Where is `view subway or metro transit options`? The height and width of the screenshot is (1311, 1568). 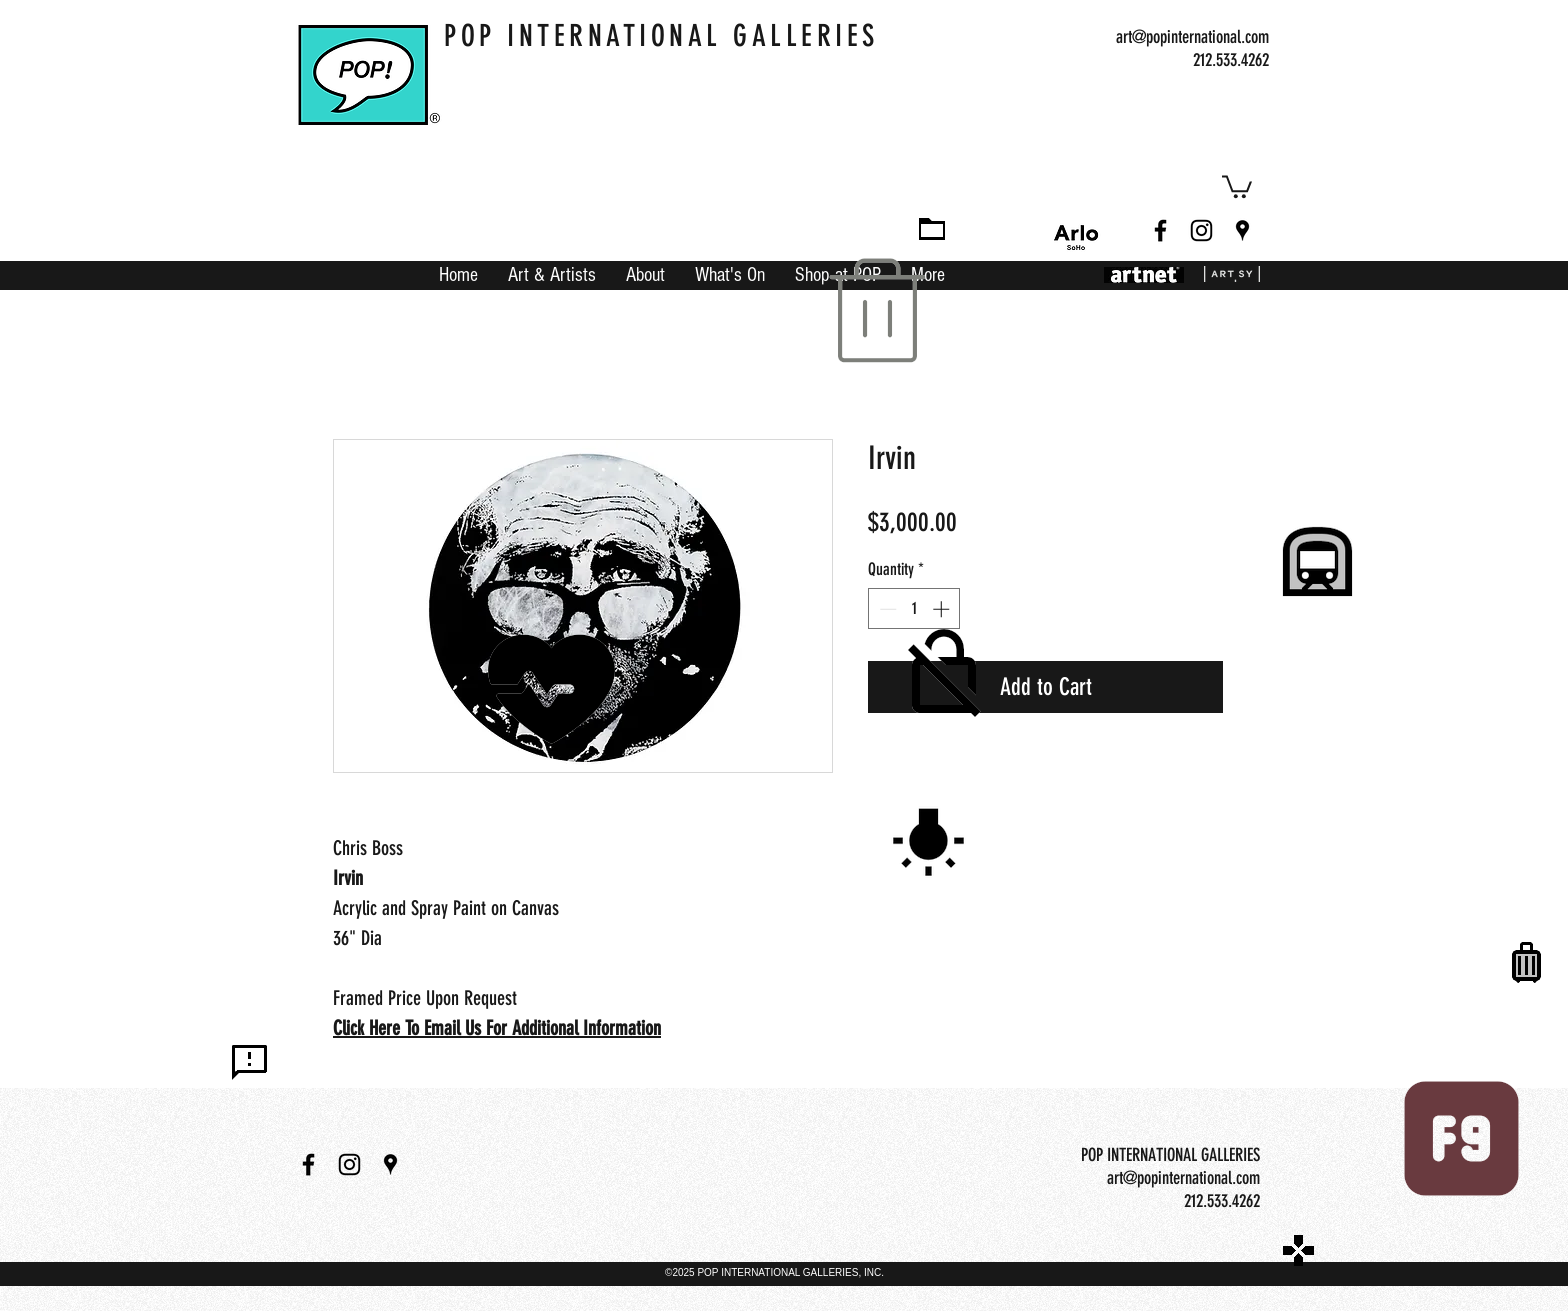 view subway or metro transit options is located at coordinates (1317, 561).